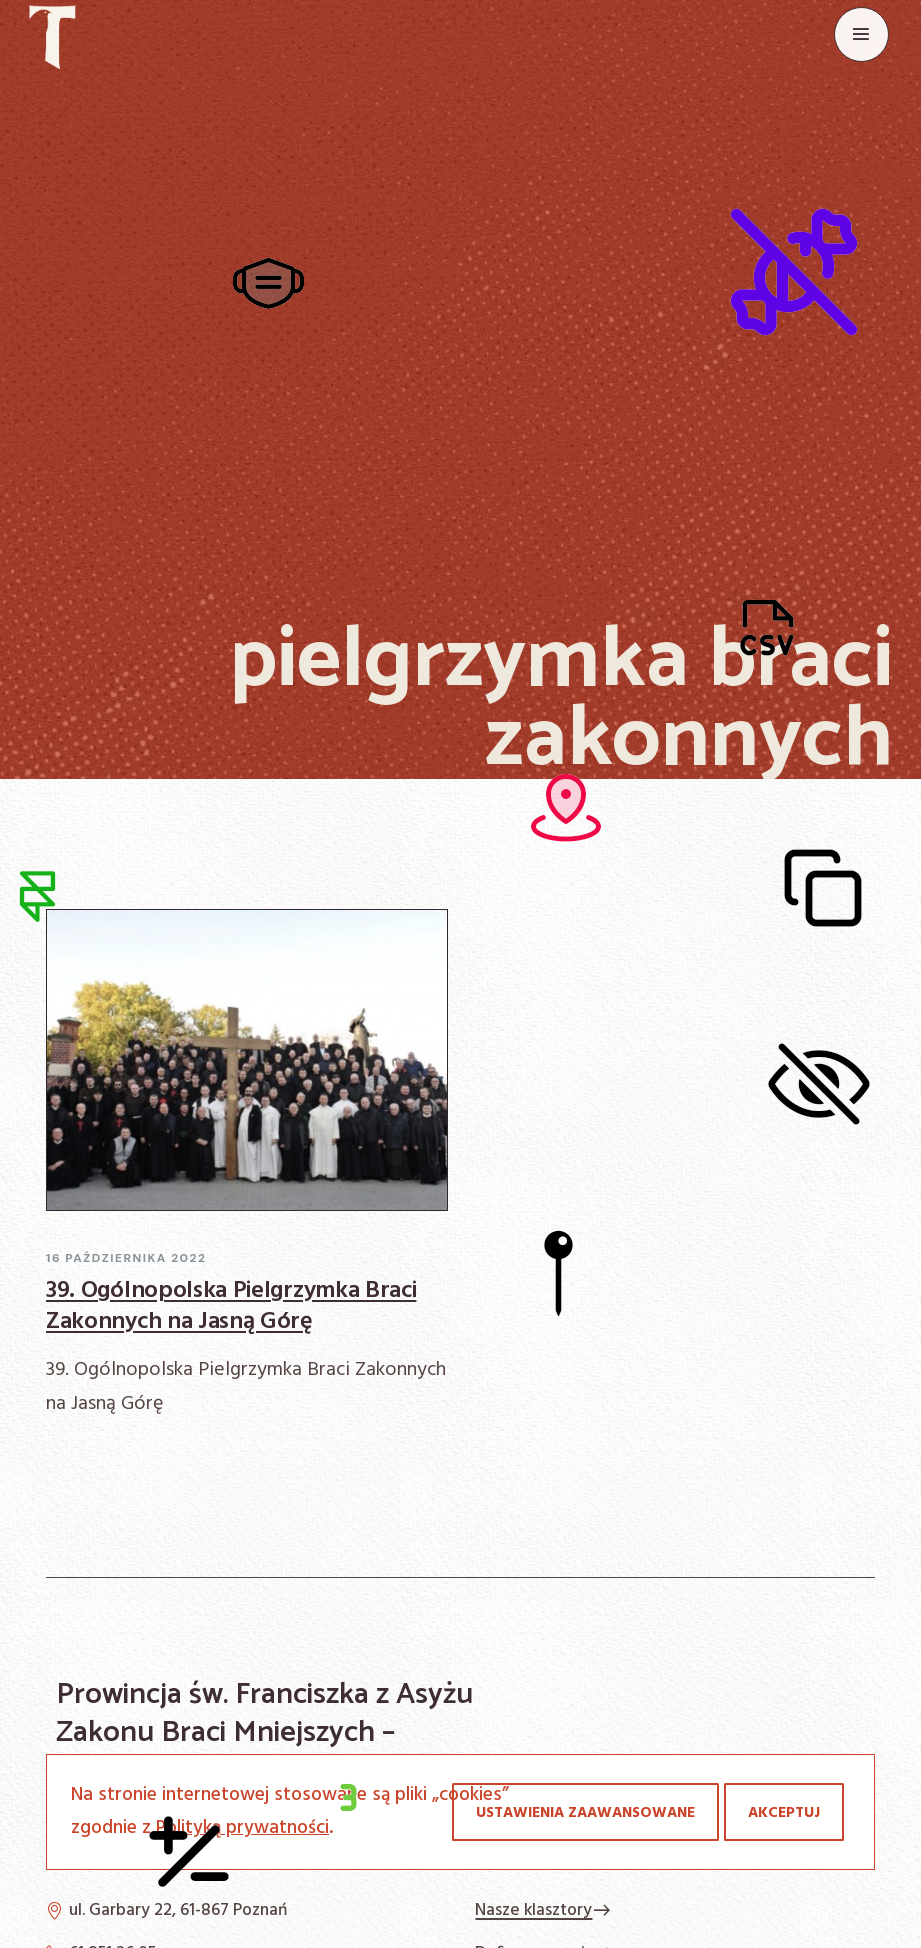 The width and height of the screenshot is (921, 1948). What do you see at coordinates (566, 809) in the screenshot?
I see `view location area or region on map` at bounding box center [566, 809].